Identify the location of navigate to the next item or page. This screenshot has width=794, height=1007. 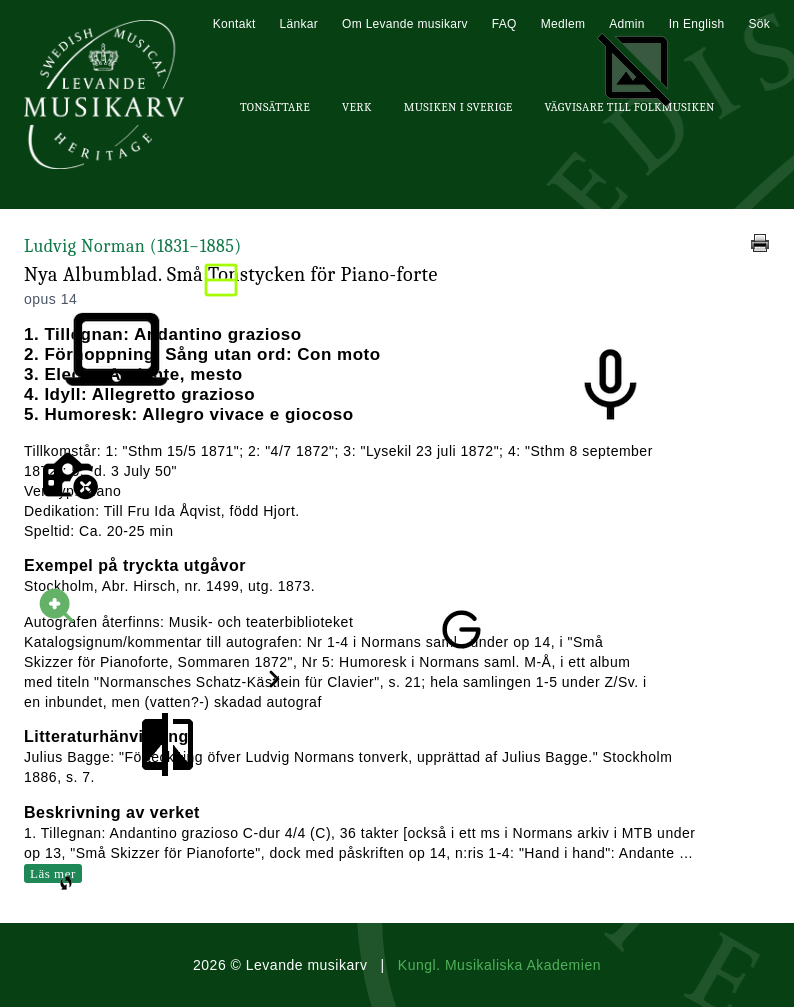
(274, 679).